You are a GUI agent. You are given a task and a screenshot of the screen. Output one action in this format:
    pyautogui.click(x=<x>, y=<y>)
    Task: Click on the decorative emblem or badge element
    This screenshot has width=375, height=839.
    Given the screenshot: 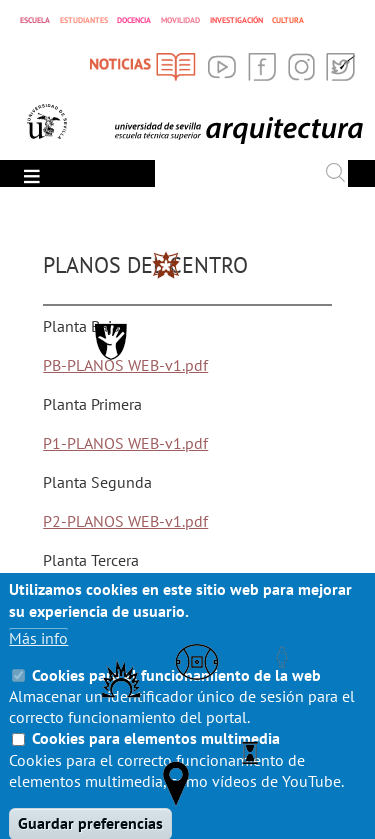 What is the action you would take?
    pyautogui.click(x=166, y=265)
    